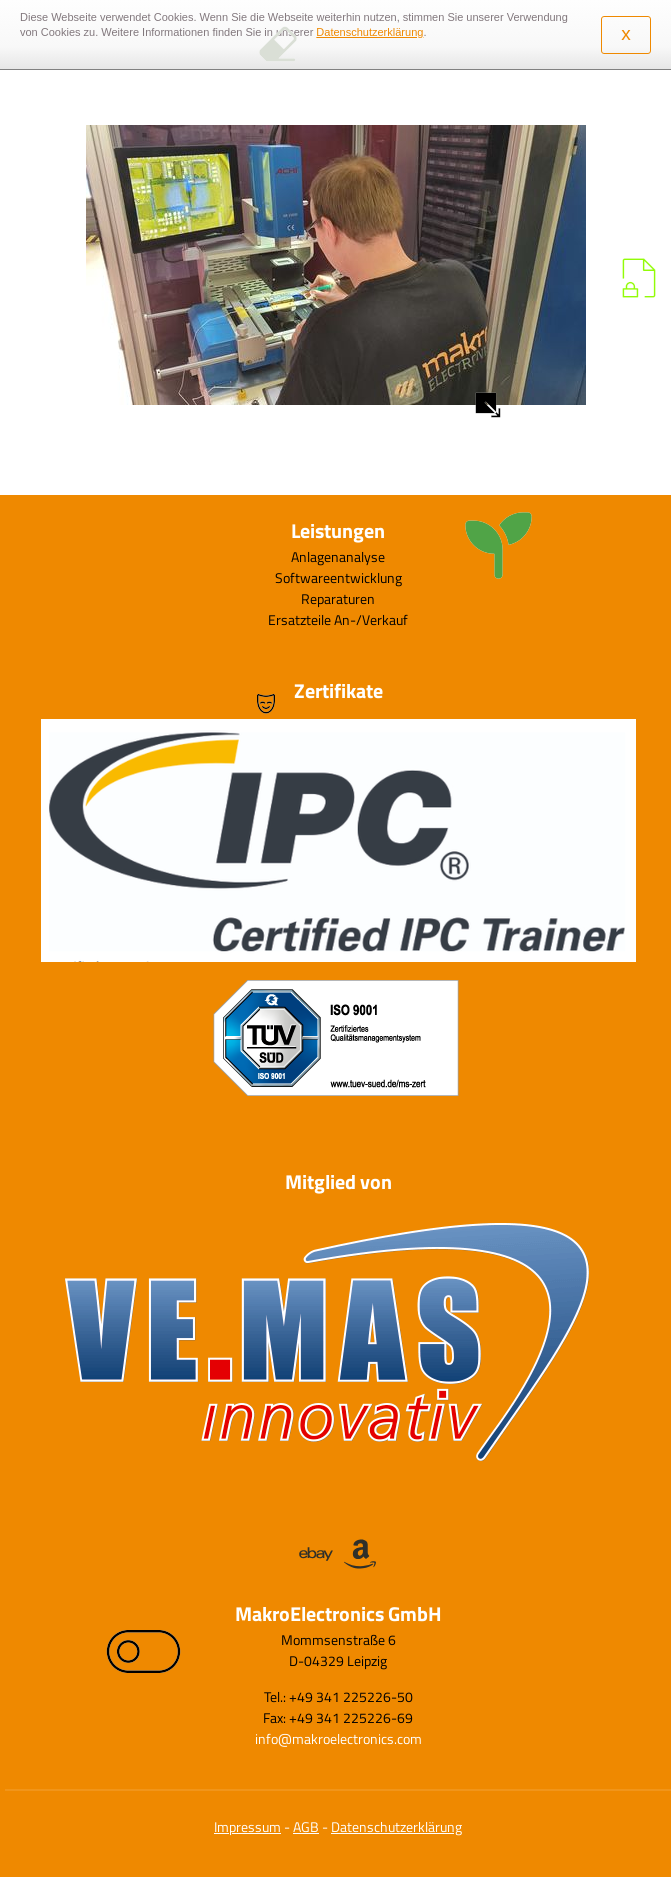 The image size is (671, 1877). What do you see at coordinates (639, 278) in the screenshot?
I see `access a password-protected file` at bounding box center [639, 278].